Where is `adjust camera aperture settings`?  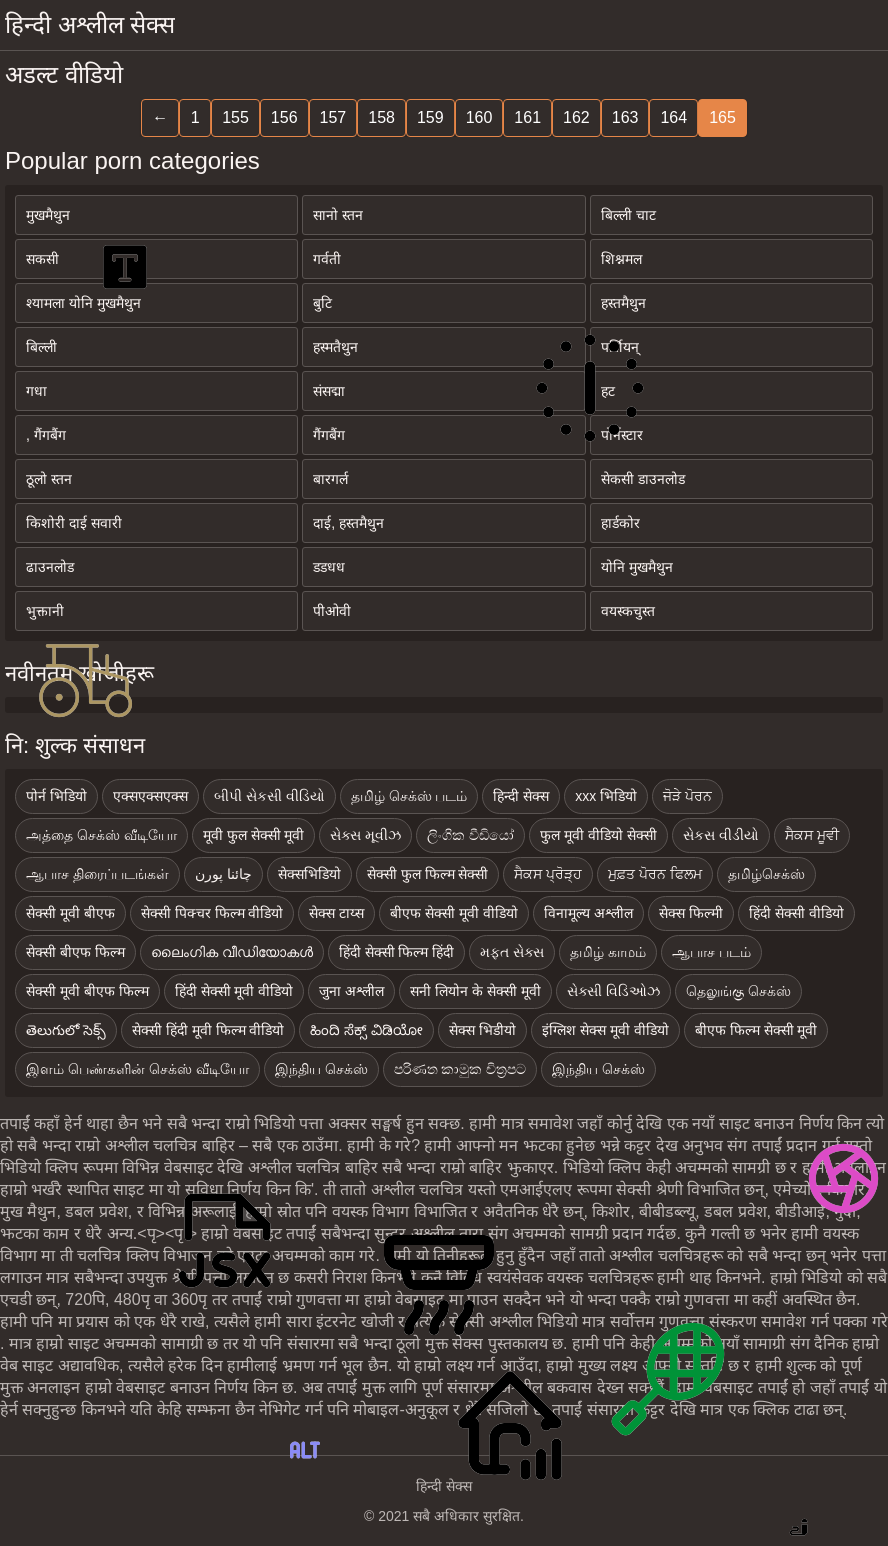
adjust camera aperture settings is located at coordinates (843, 1178).